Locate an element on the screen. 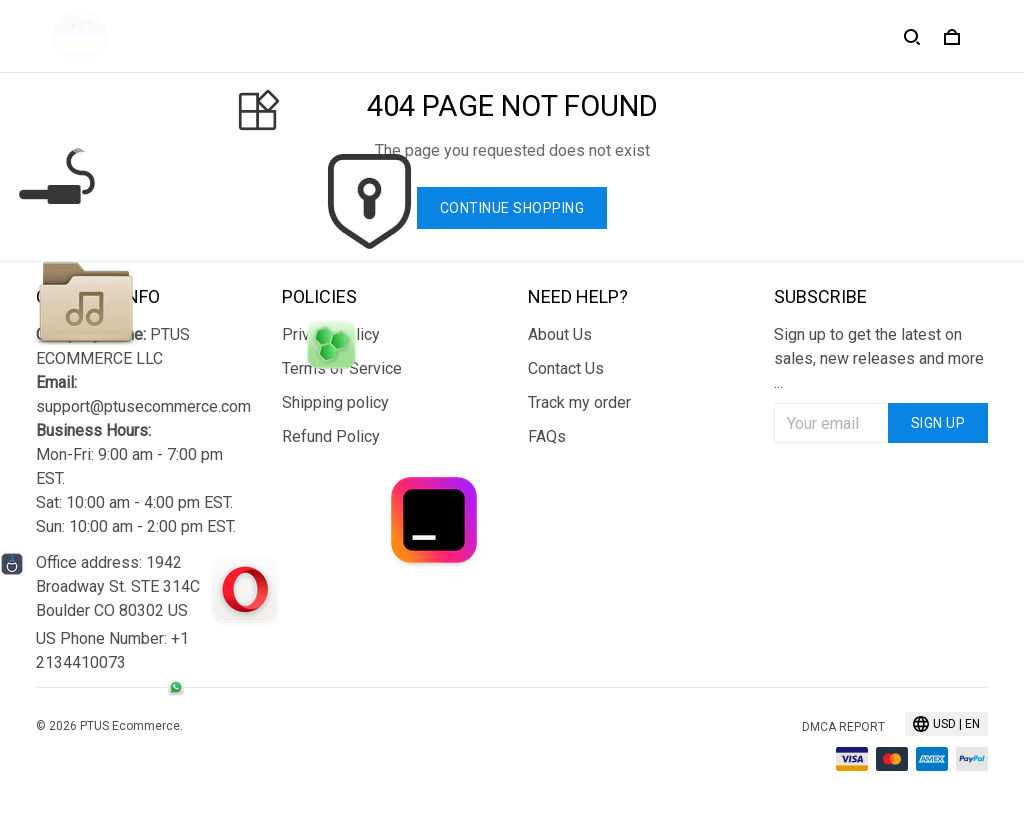  open whatsapp messaging app is located at coordinates (176, 687).